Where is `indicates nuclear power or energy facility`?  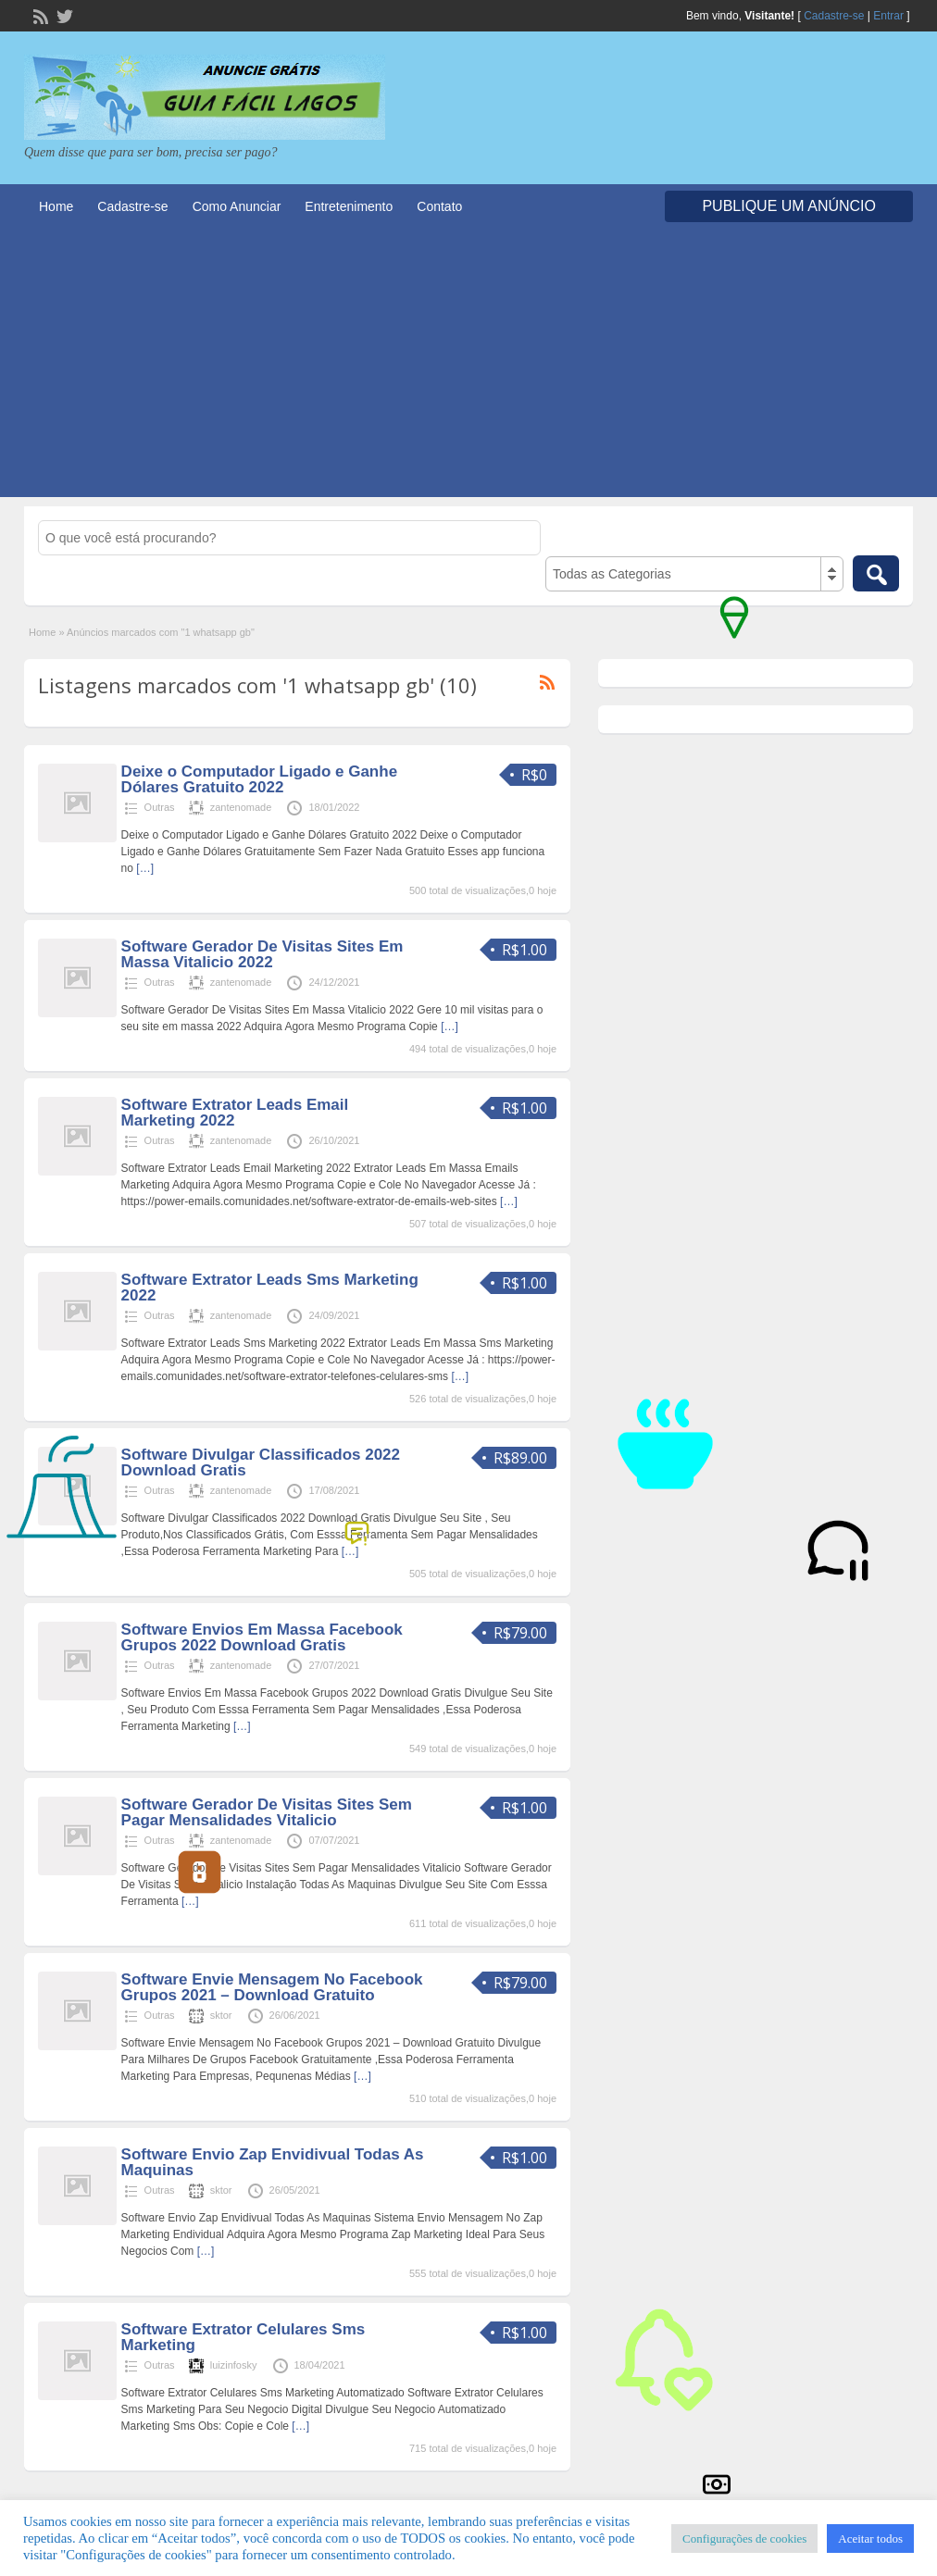
indicates nuclear power or energy facility is located at coordinates (61, 1494).